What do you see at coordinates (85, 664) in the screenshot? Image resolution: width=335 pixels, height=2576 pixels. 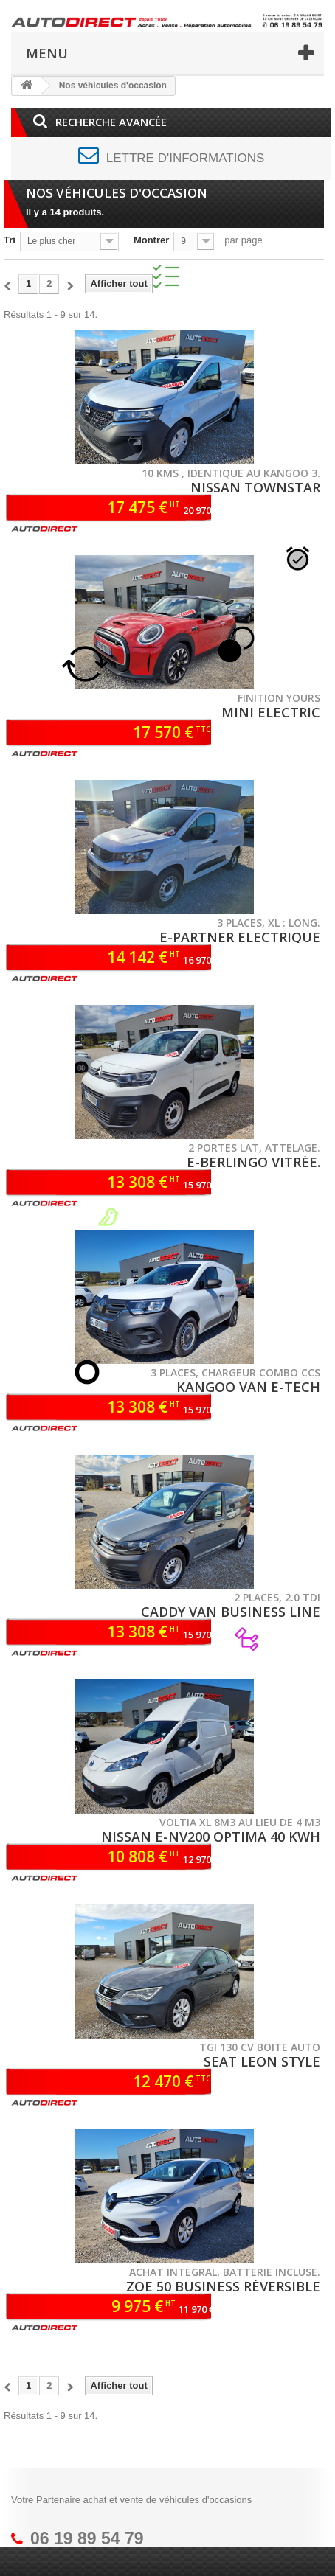 I see `sync or refresh data` at bounding box center [85, 664].